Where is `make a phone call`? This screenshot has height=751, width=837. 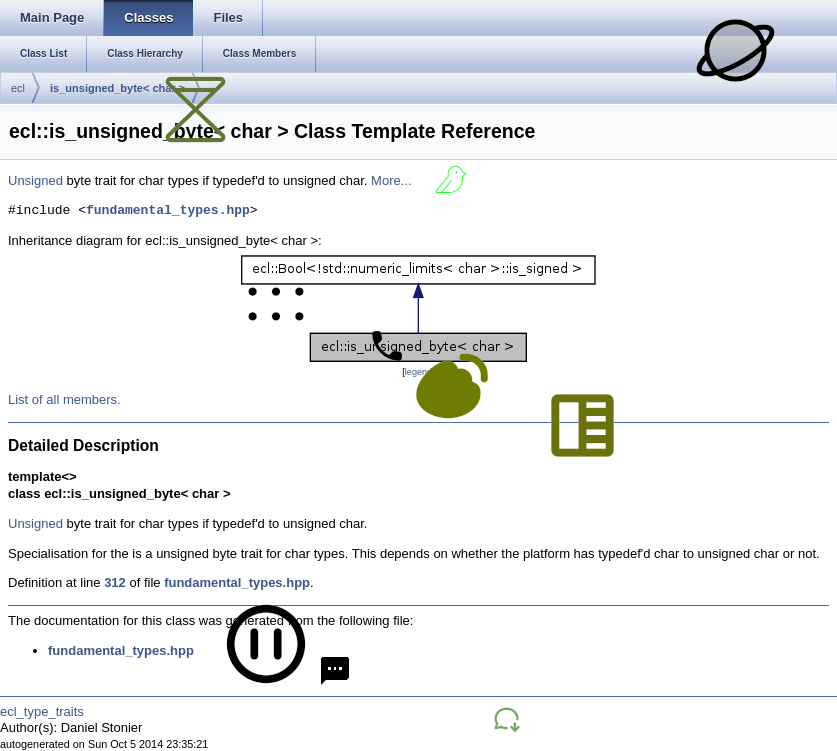
make a phone call is located at coordinates (387, 346).